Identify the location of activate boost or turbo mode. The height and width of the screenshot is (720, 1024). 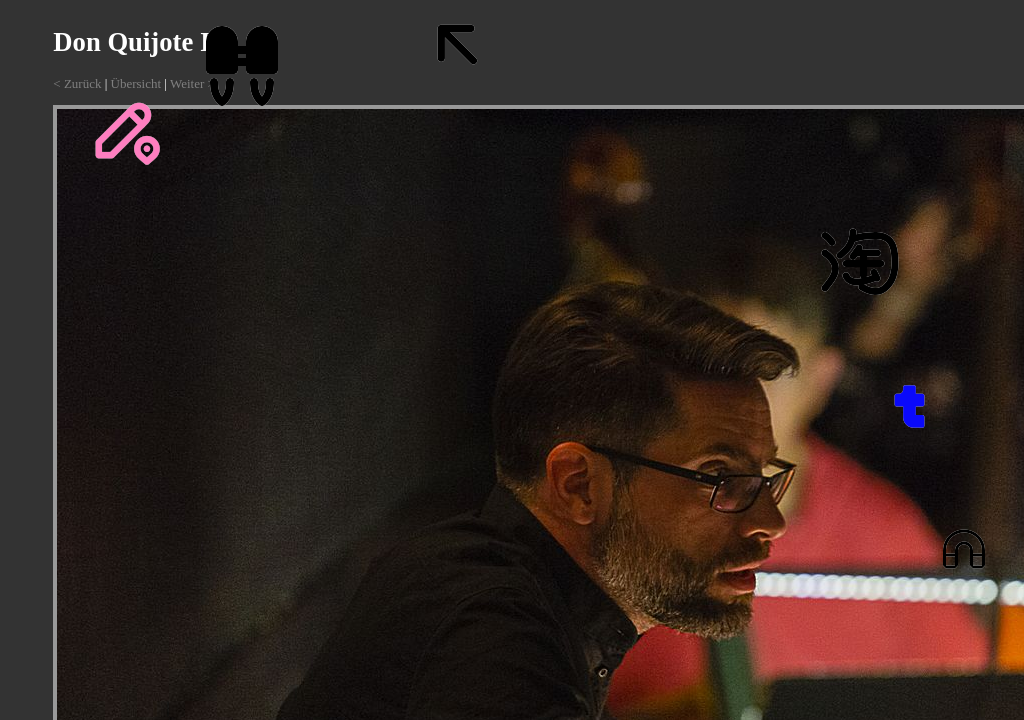
(242, 66).